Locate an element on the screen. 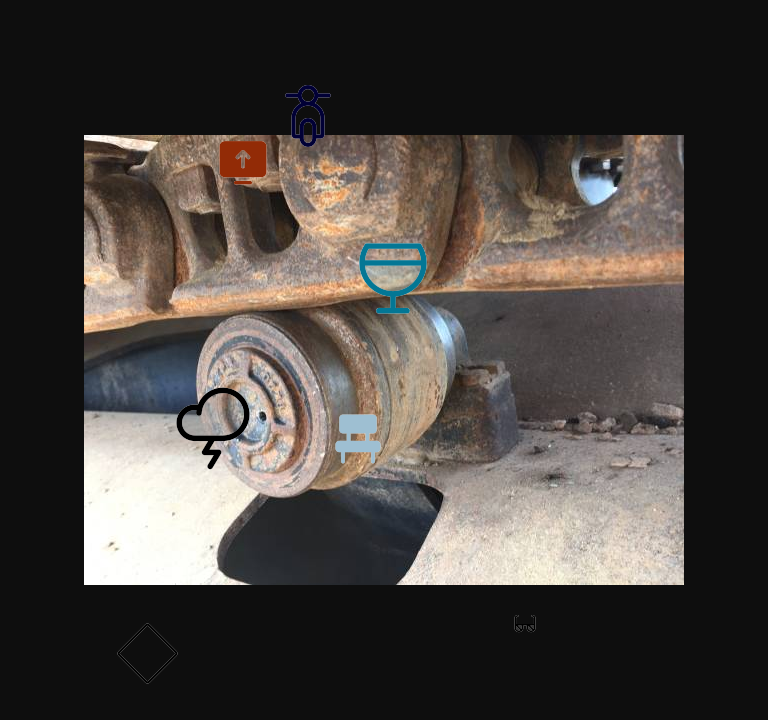 The image size is (768, 720). browse furniture or seating options is located at coordinates (358, 439).